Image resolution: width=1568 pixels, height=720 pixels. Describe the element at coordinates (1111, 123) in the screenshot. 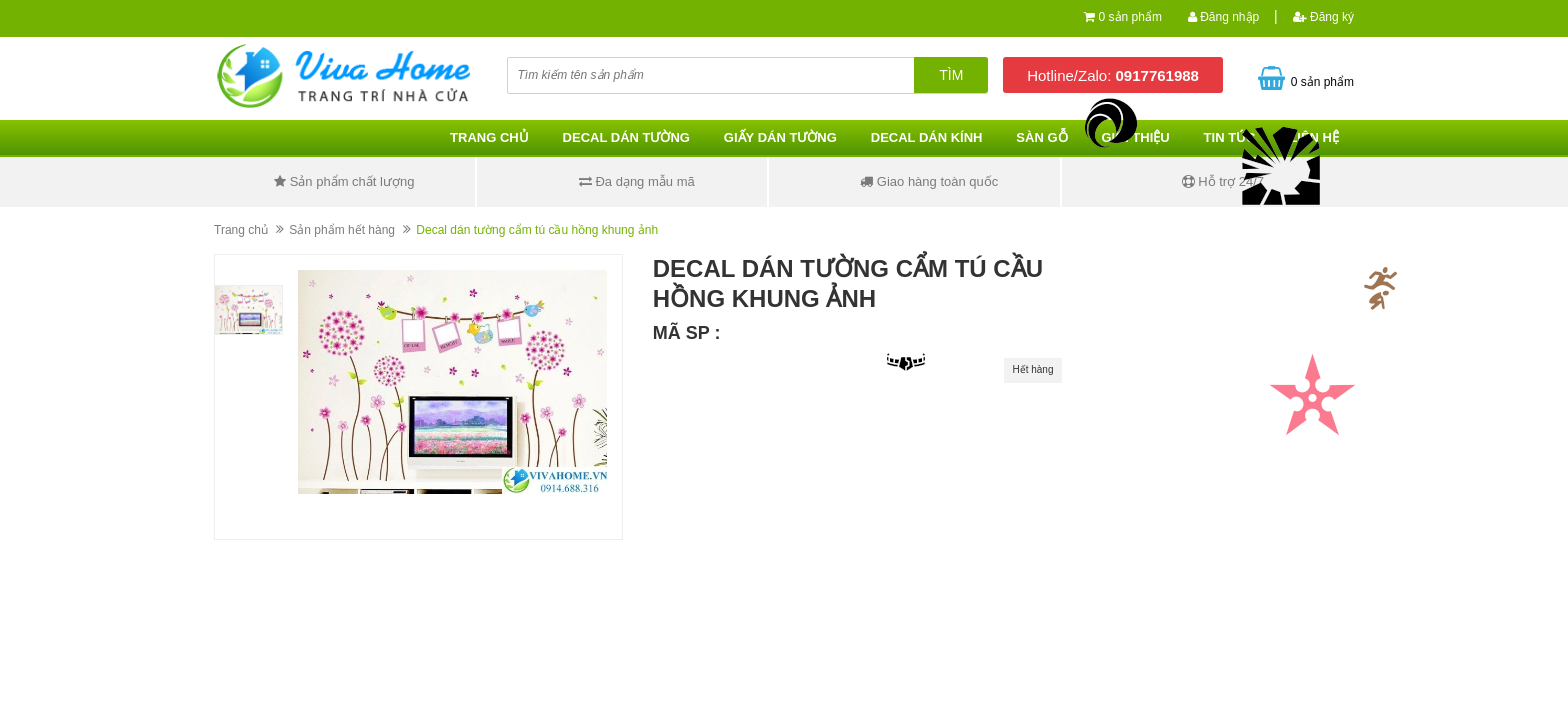

I see `indicates cloud sync or data synchronization in progress` at that location.